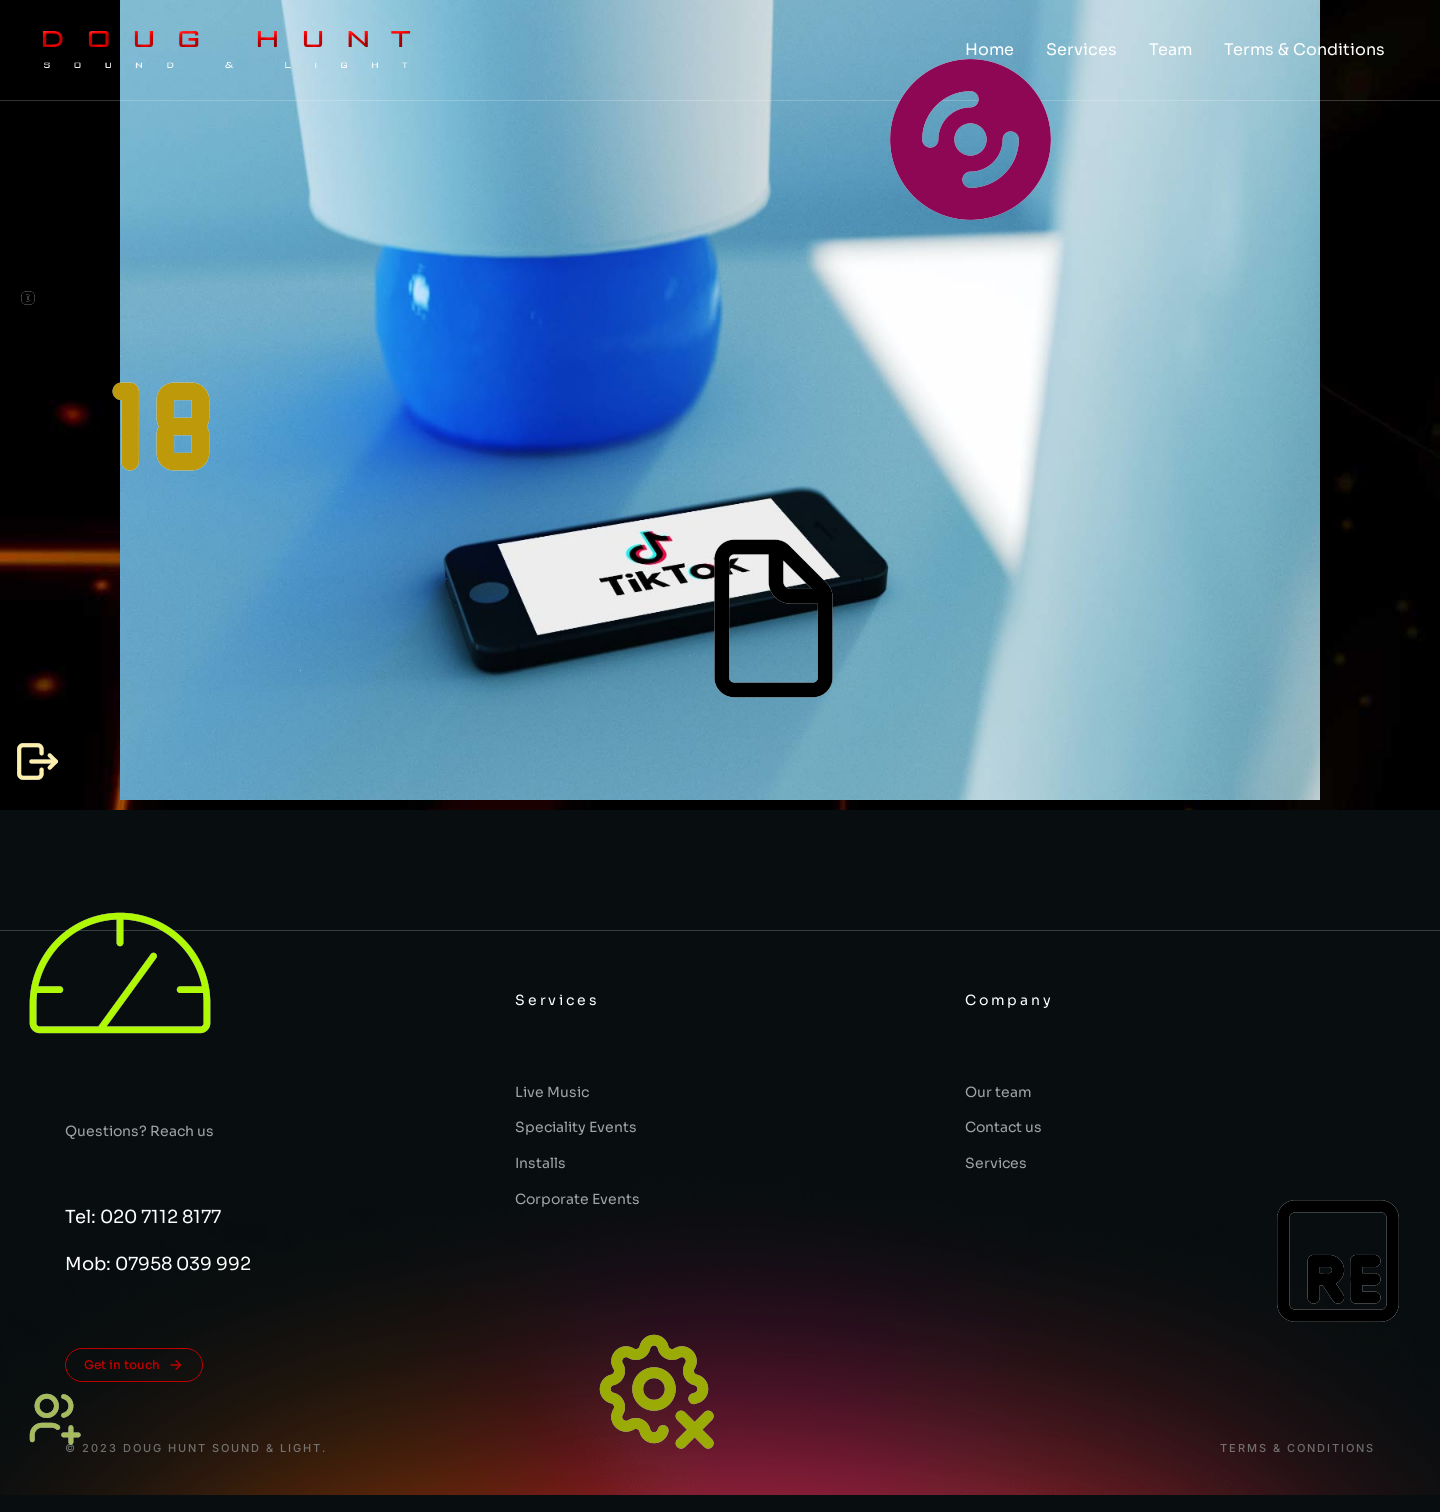 The image size is (1440, 1512). Describe the element at coordinates (120, 983) in the screenshot. I see `view performance or speed metrics` at that location.